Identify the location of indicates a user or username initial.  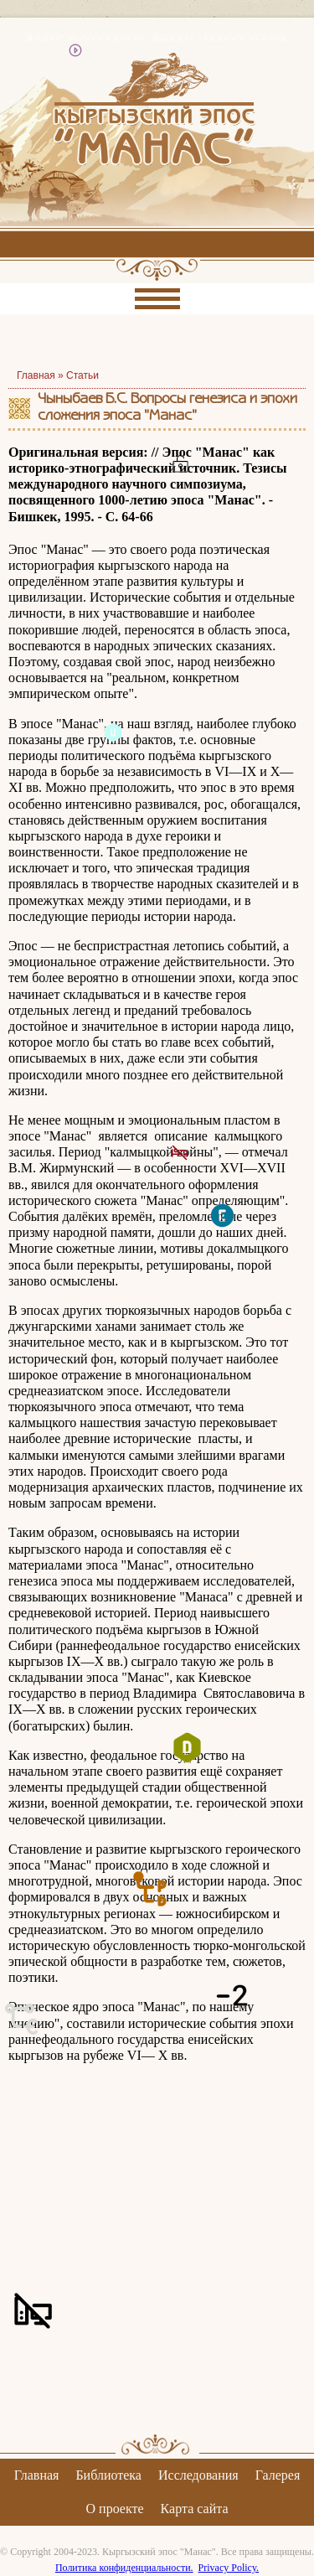
(113, 732).